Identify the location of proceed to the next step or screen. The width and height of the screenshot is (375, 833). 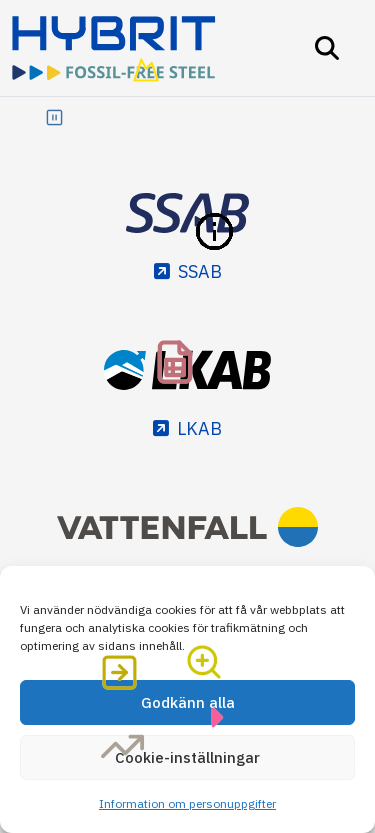
(119, 672).